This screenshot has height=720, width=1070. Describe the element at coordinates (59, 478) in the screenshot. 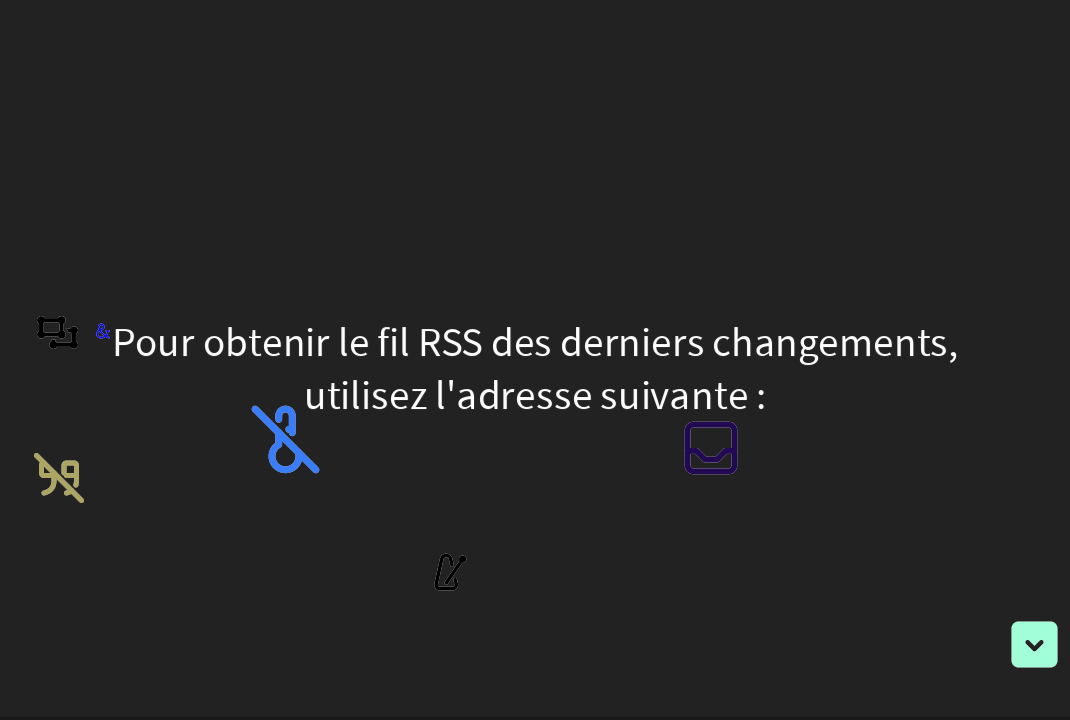

I see `disable quotation formatting` at that location.